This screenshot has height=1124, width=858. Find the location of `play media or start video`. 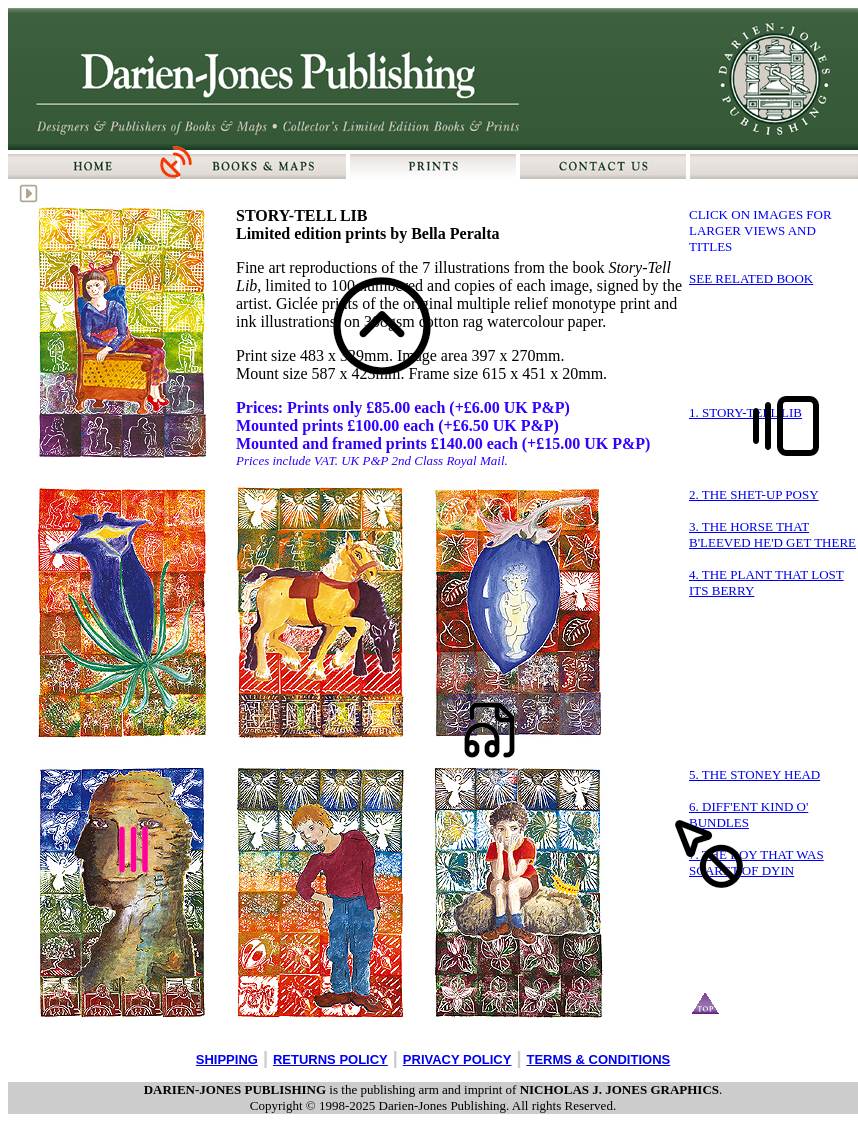

play media or start video is located at coordinates (28, 193).